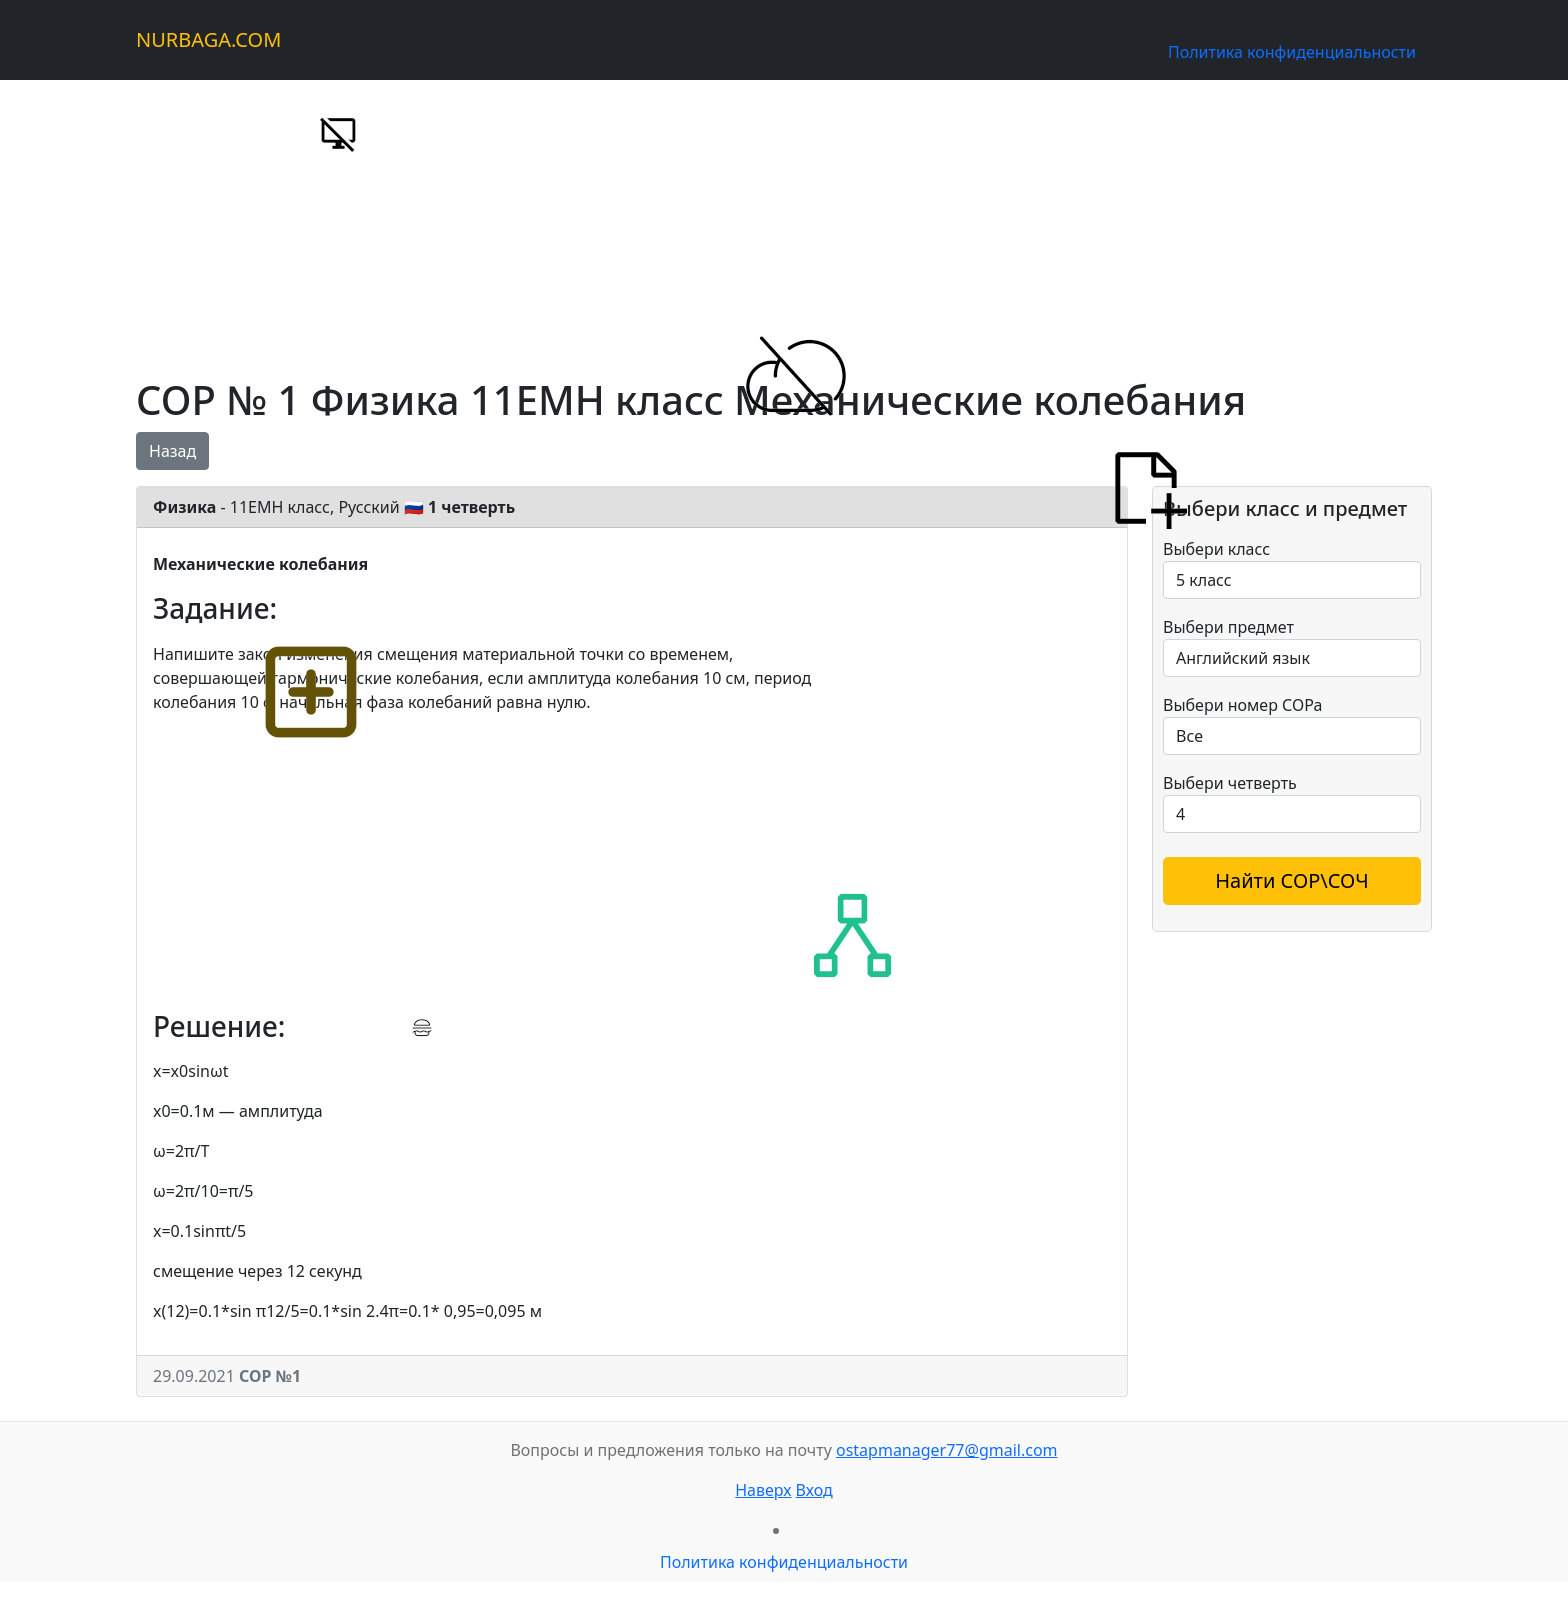  Describe the element at coordinates (855, 935) in the screenshot. I see `view subtype hierarchy in code editor` at that location.